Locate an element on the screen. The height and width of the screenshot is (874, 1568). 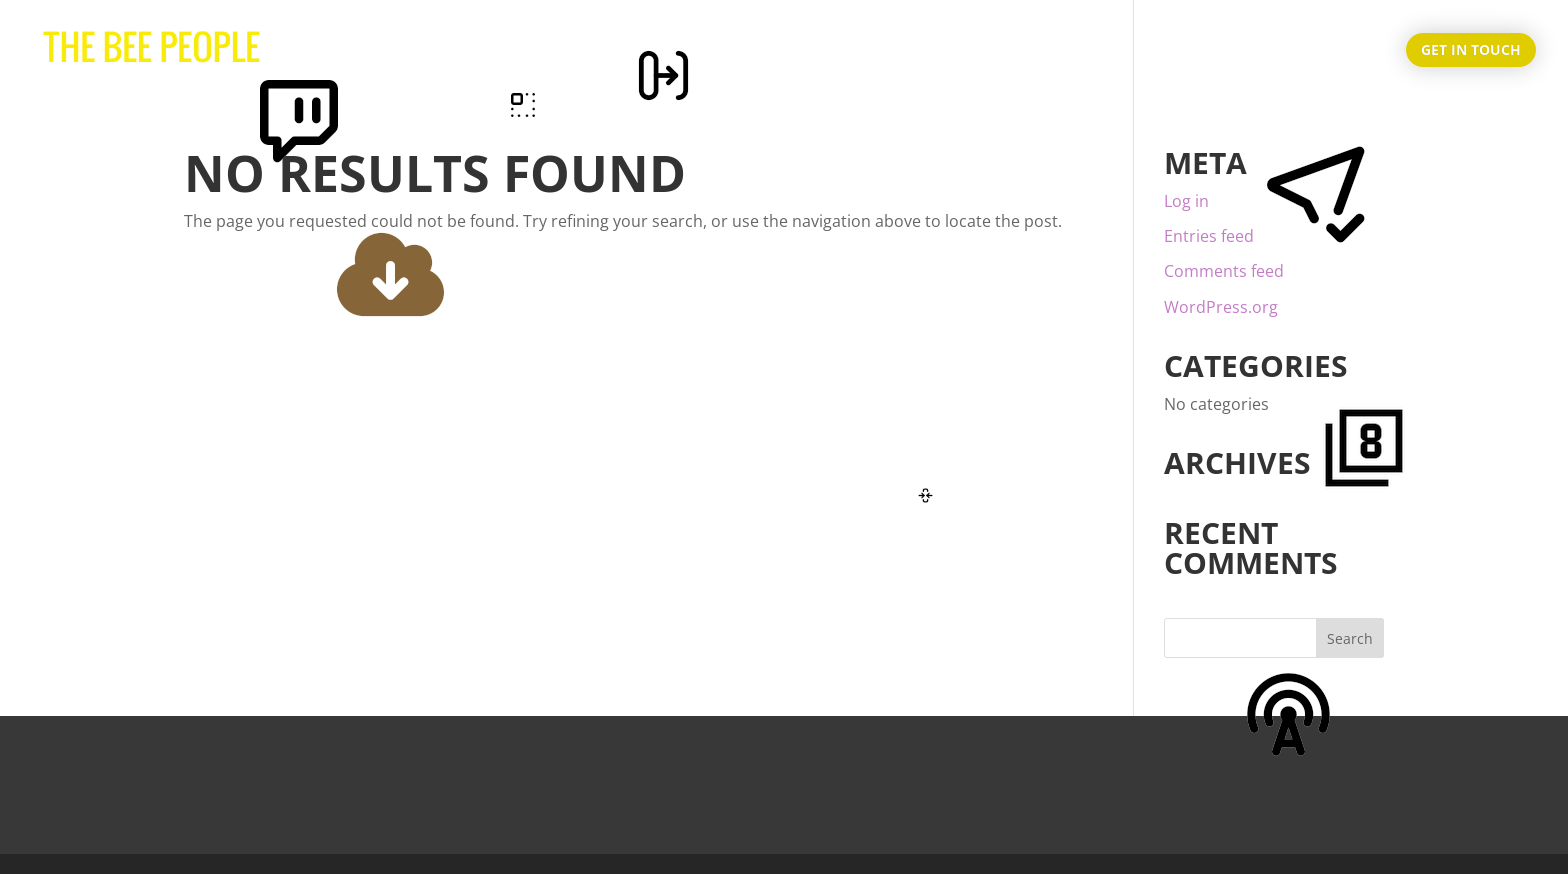
narrow the viewport width is located at coordinates (925, 495).